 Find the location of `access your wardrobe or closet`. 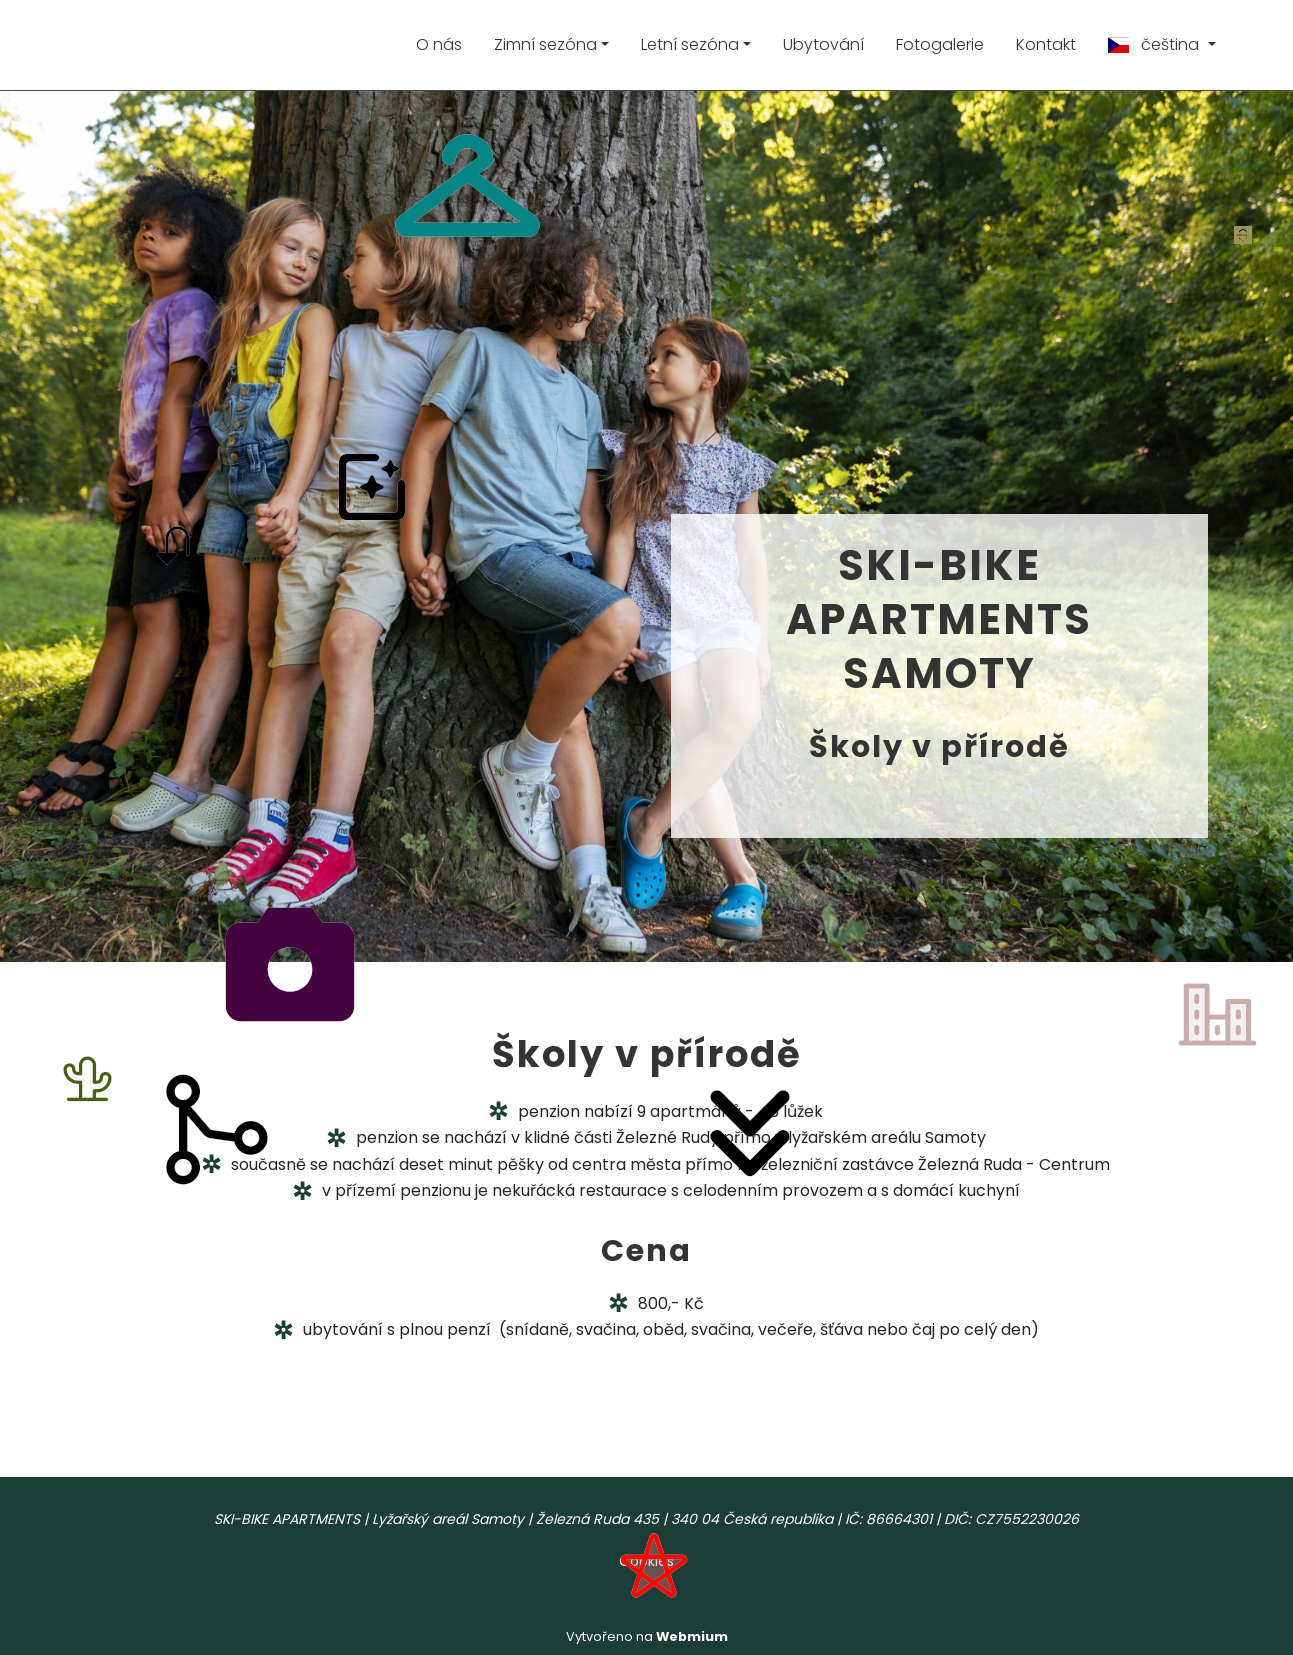

access your wardrobe or closet is located at coordinates (467, 192).